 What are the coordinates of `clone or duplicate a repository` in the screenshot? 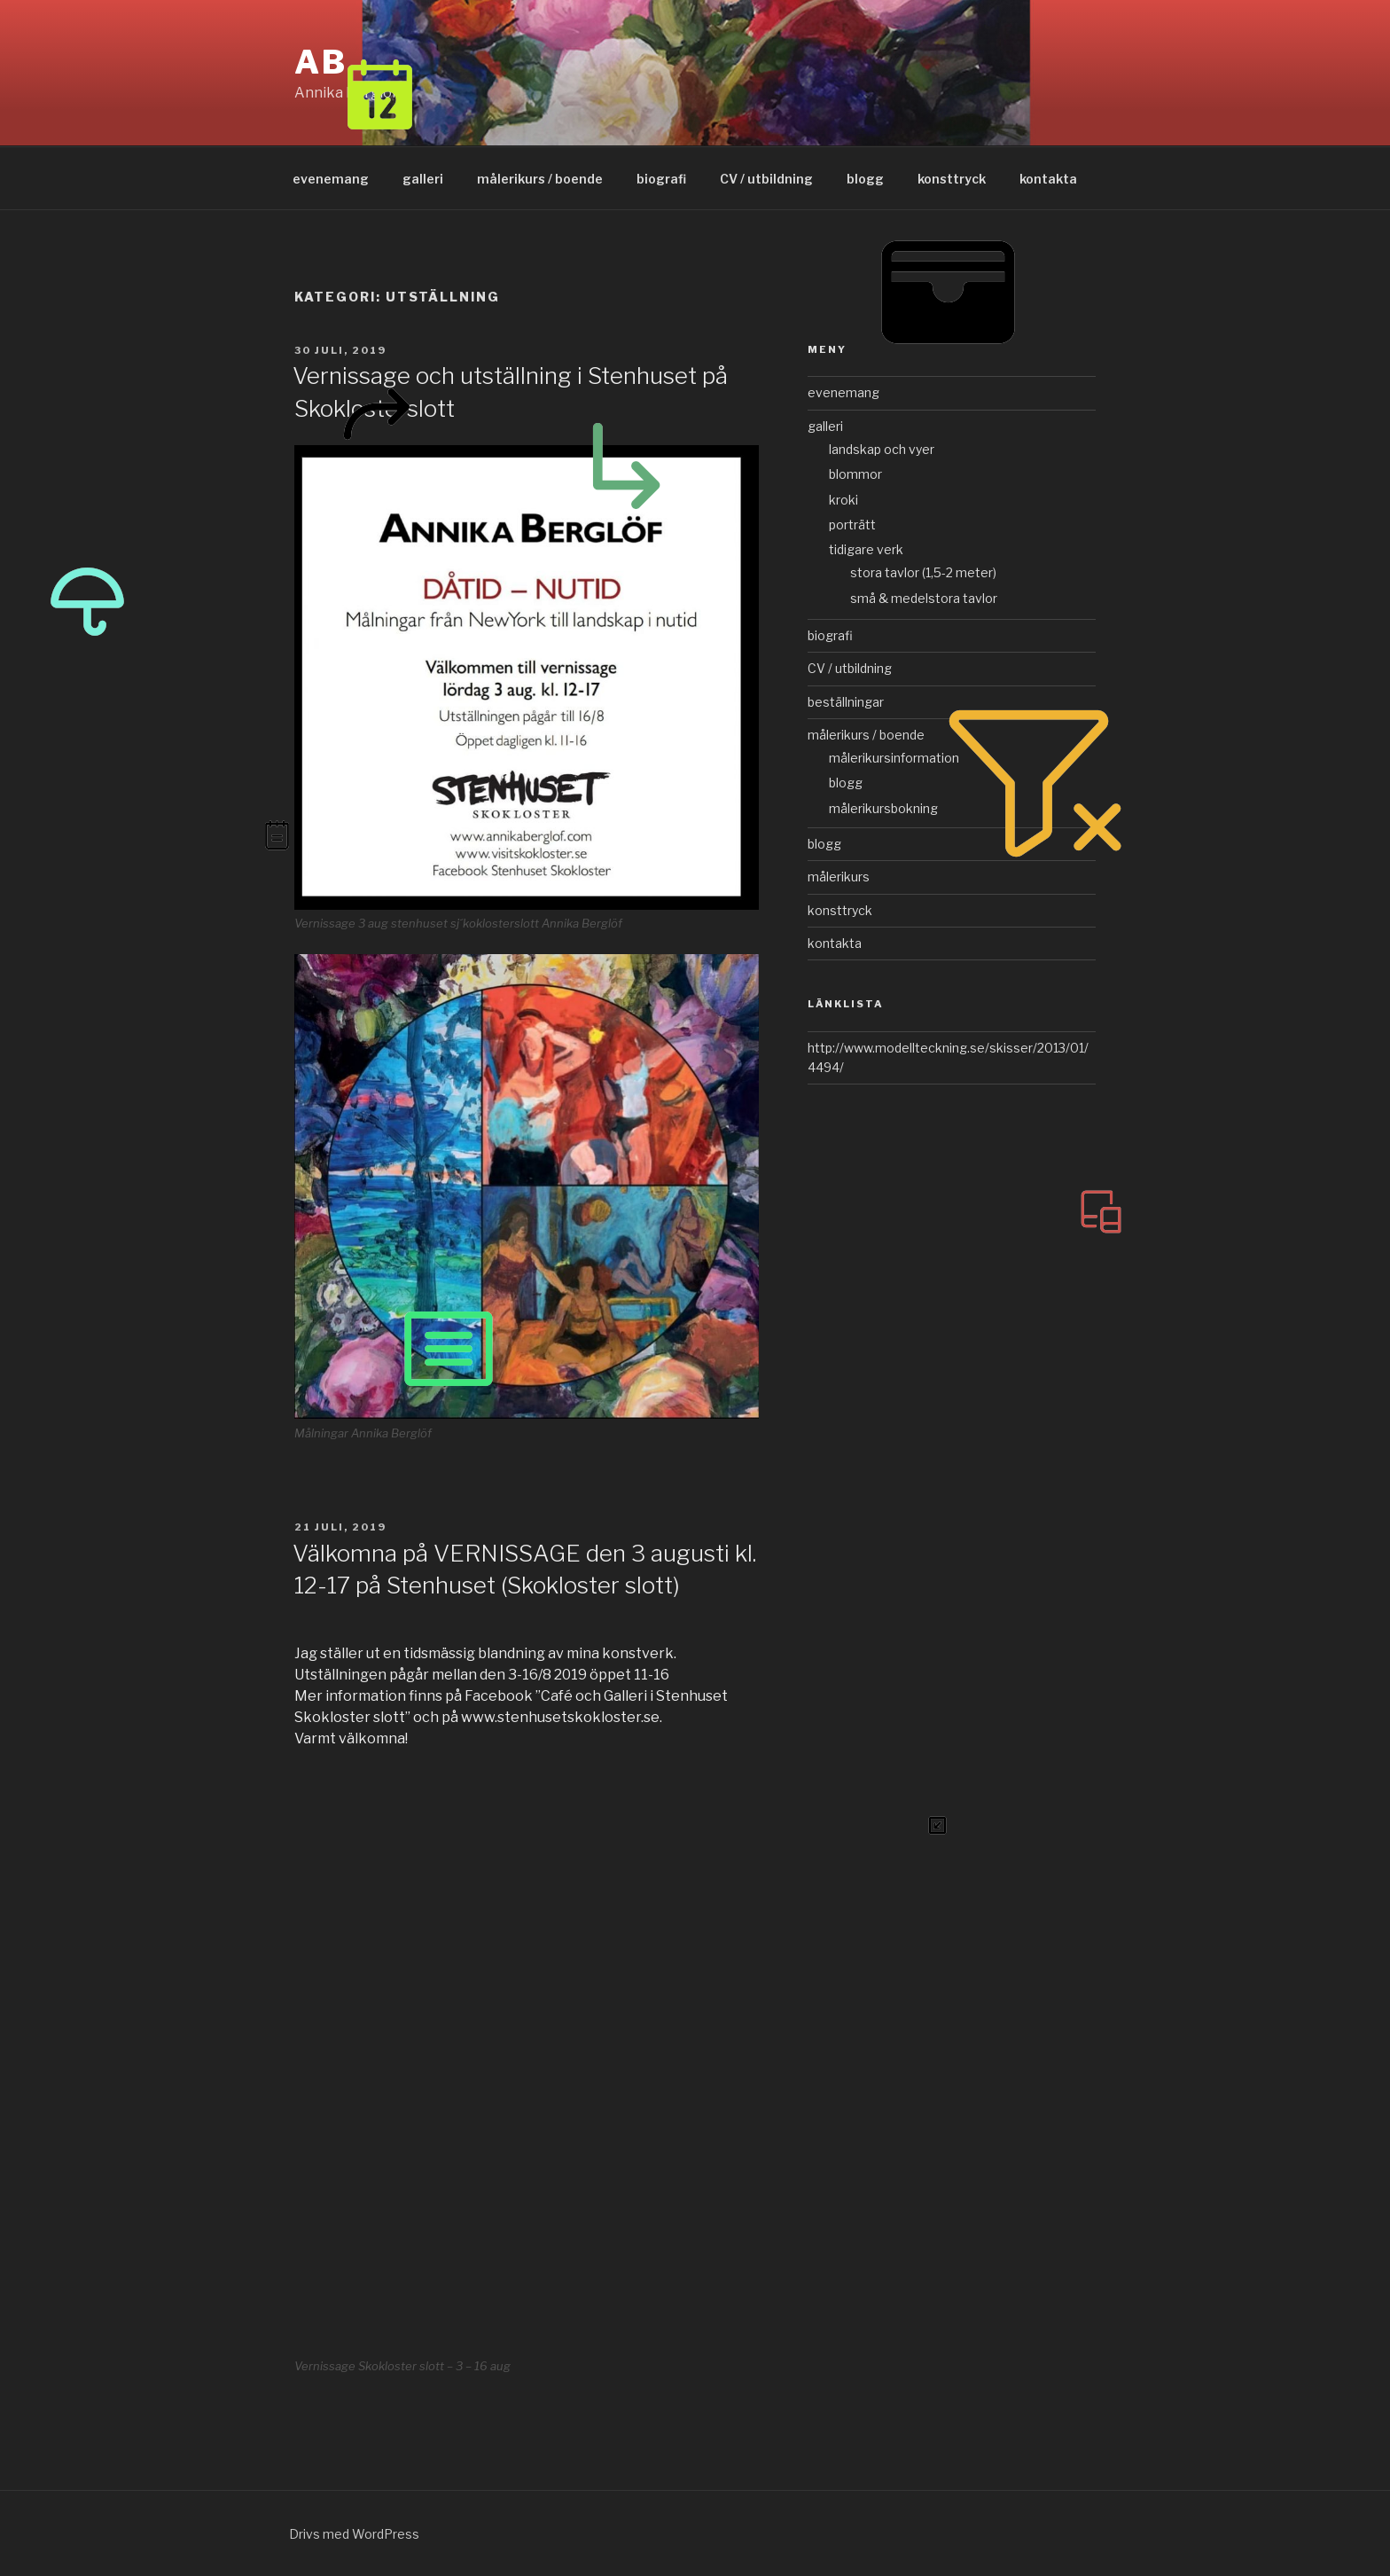 It's located at (1099, 1211).